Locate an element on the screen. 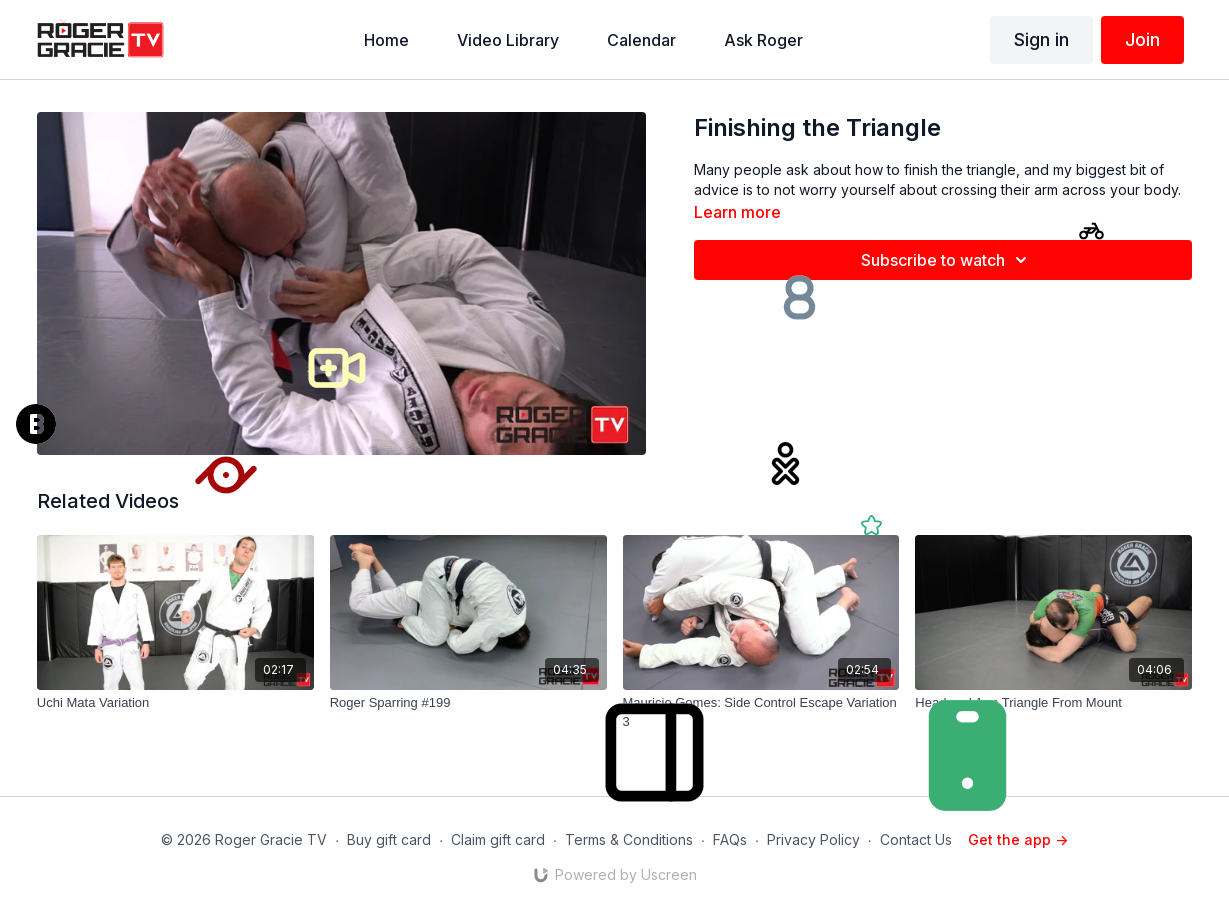 This screenshot has width=1229, height=908. select epicene or non-binary gender option is located at coordinates (226, 475).